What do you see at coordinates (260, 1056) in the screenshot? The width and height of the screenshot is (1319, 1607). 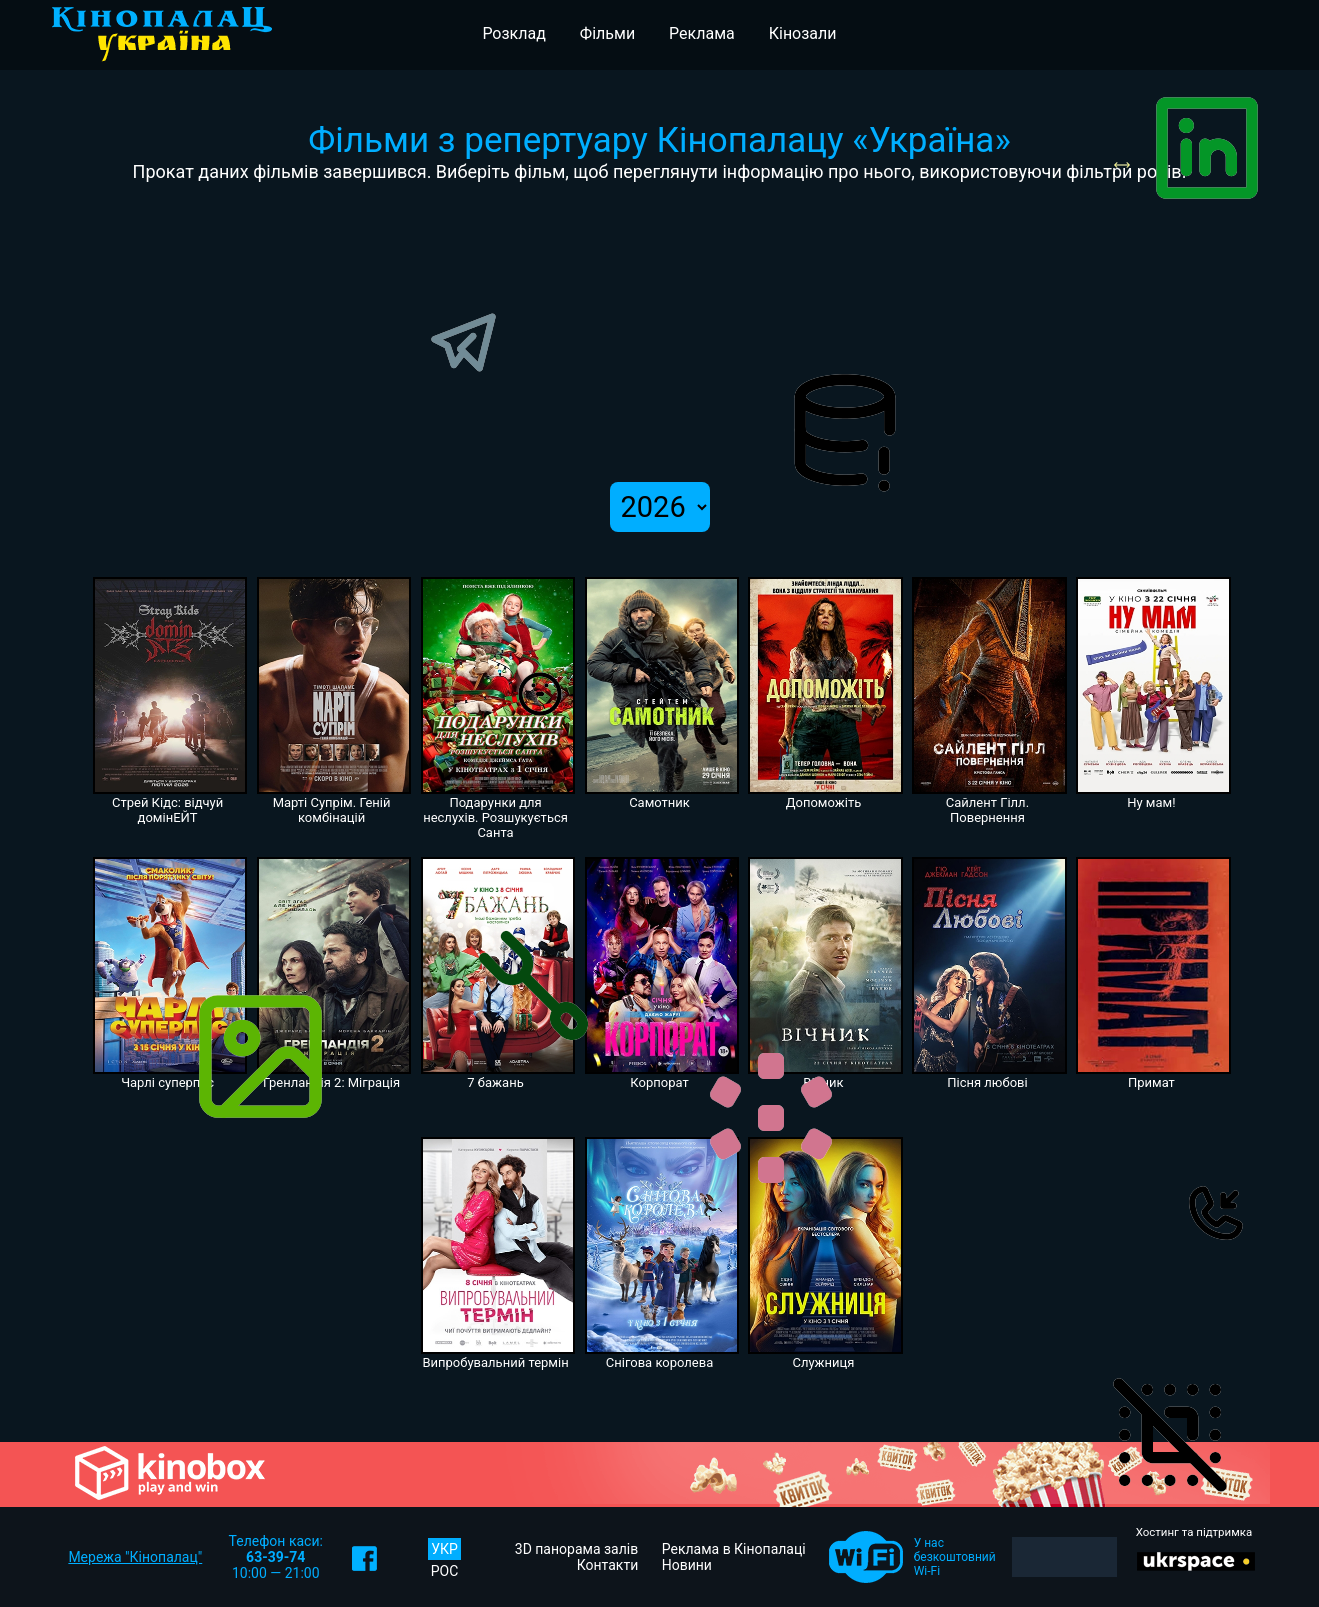 I see `view or open an image file` at bounding box center [260, 1056].